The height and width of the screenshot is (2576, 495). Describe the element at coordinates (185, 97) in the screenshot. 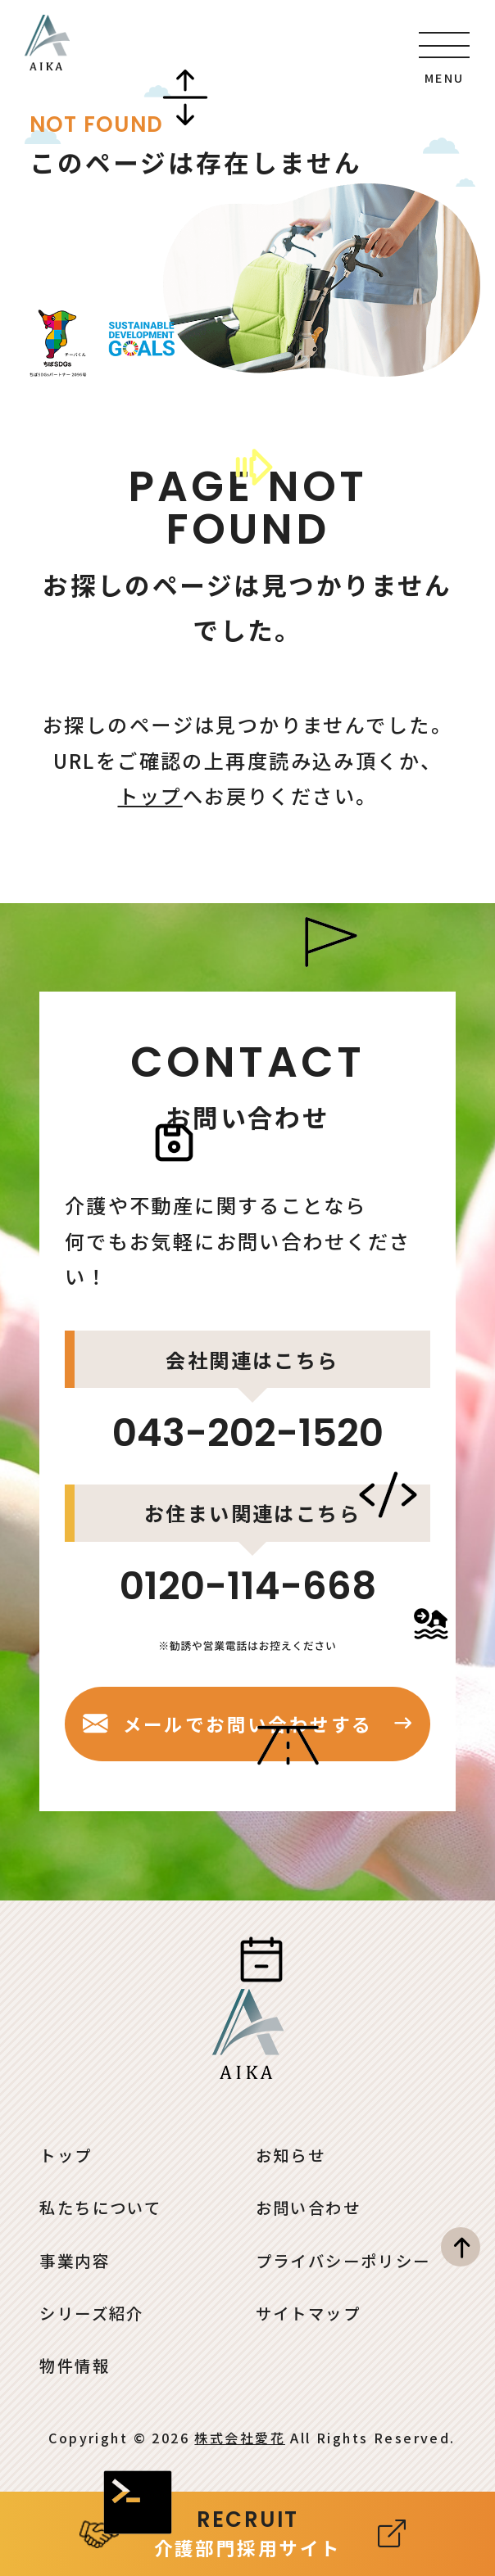

I see `expand content vertically` at that location.